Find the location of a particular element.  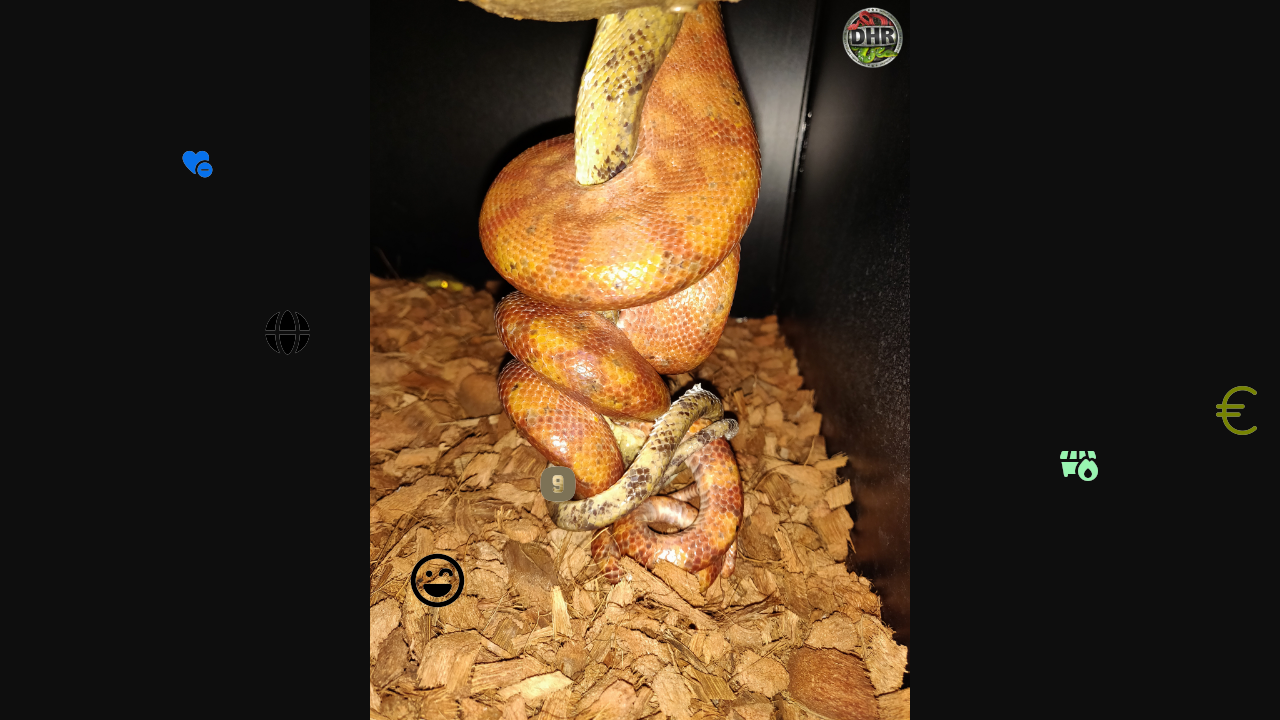

indicates a critical system failure or disaster is located at coordinates (1078, 463).